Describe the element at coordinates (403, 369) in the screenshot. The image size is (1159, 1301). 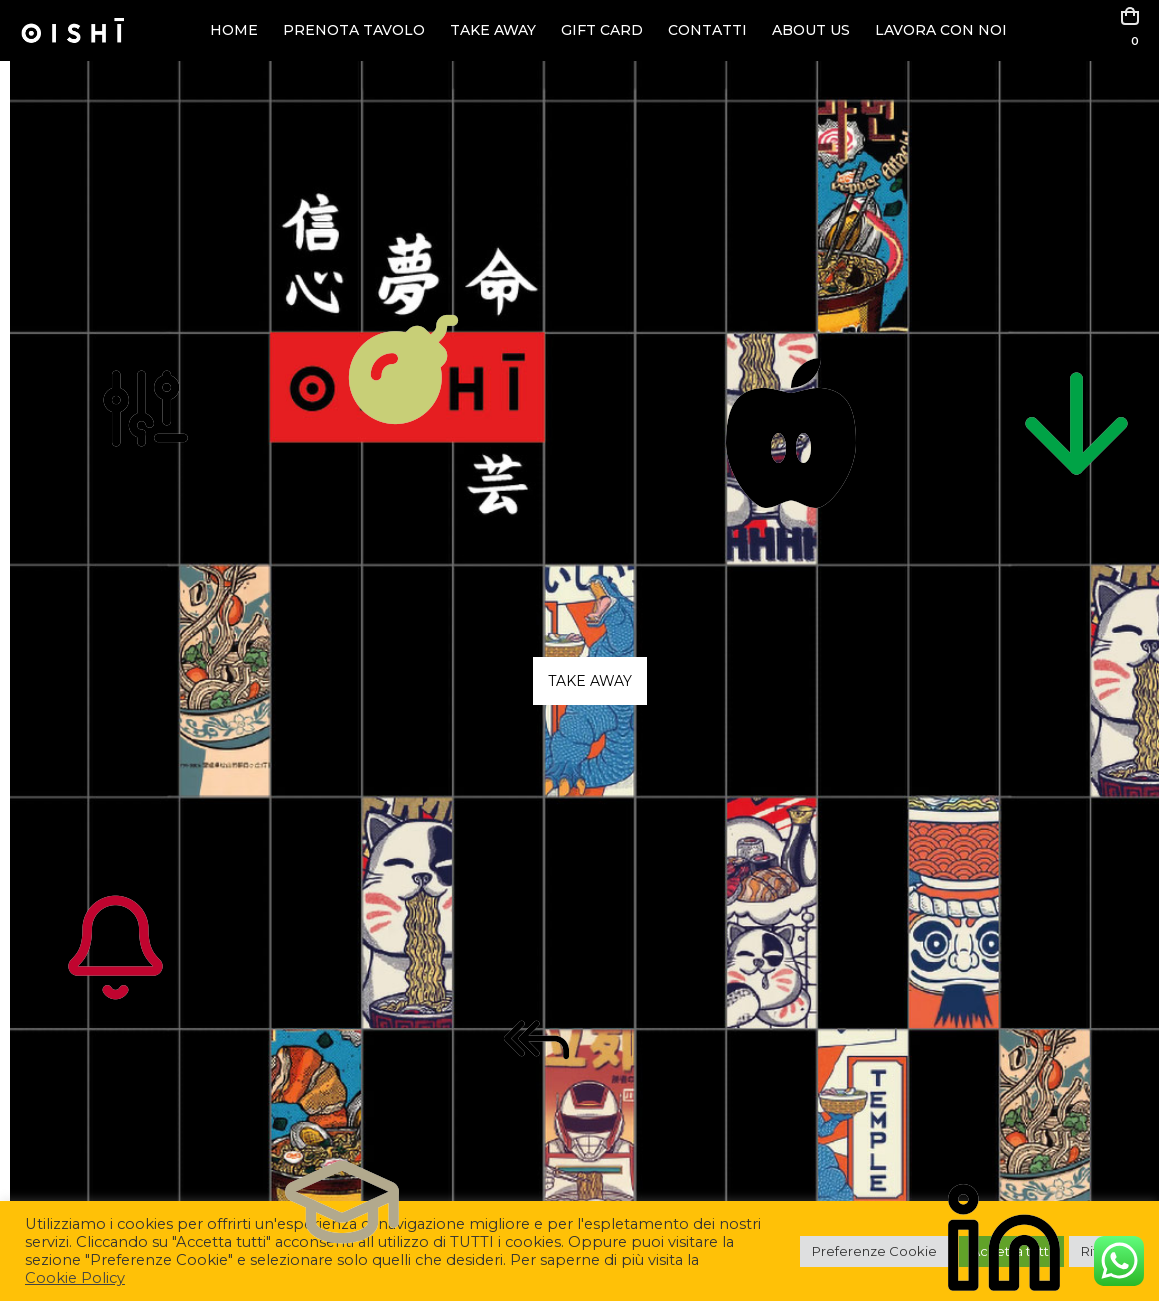
I see `delete all data or perform destructive action` at that location.